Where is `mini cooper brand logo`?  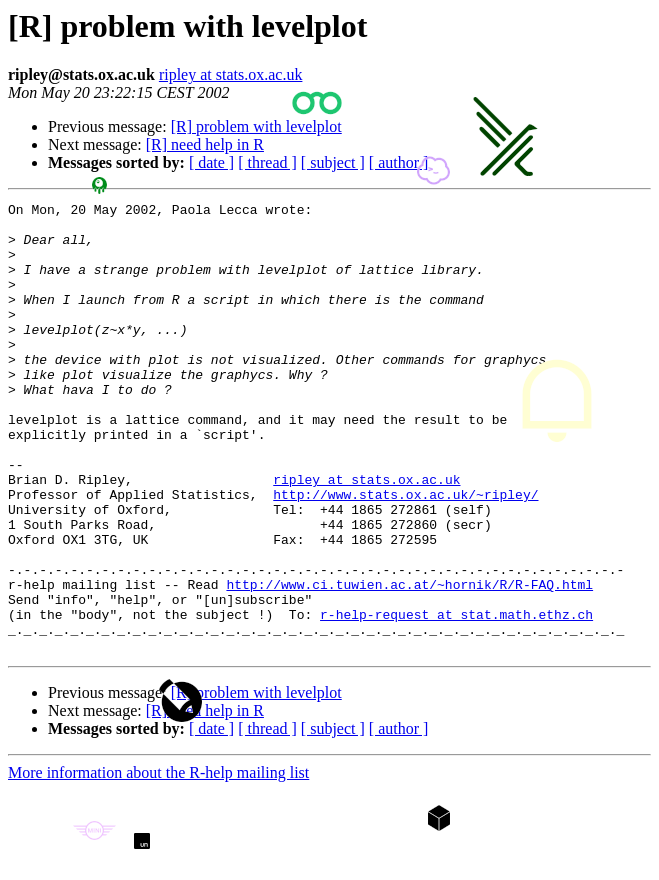
mini cooper brand logo is located at coordinates (94, 830).